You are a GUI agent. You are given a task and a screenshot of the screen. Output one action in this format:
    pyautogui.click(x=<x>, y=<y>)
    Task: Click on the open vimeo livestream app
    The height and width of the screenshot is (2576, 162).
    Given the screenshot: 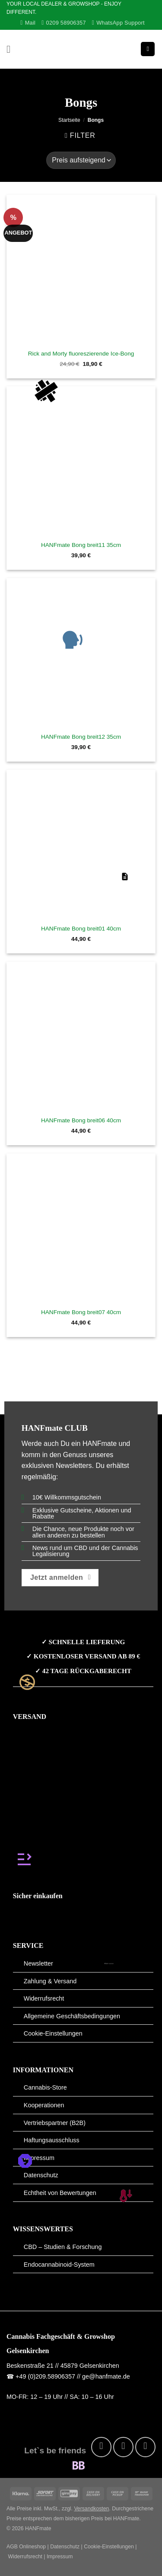 What is the action you would take?
    pyautogui.click(x=109, y=1963)
    